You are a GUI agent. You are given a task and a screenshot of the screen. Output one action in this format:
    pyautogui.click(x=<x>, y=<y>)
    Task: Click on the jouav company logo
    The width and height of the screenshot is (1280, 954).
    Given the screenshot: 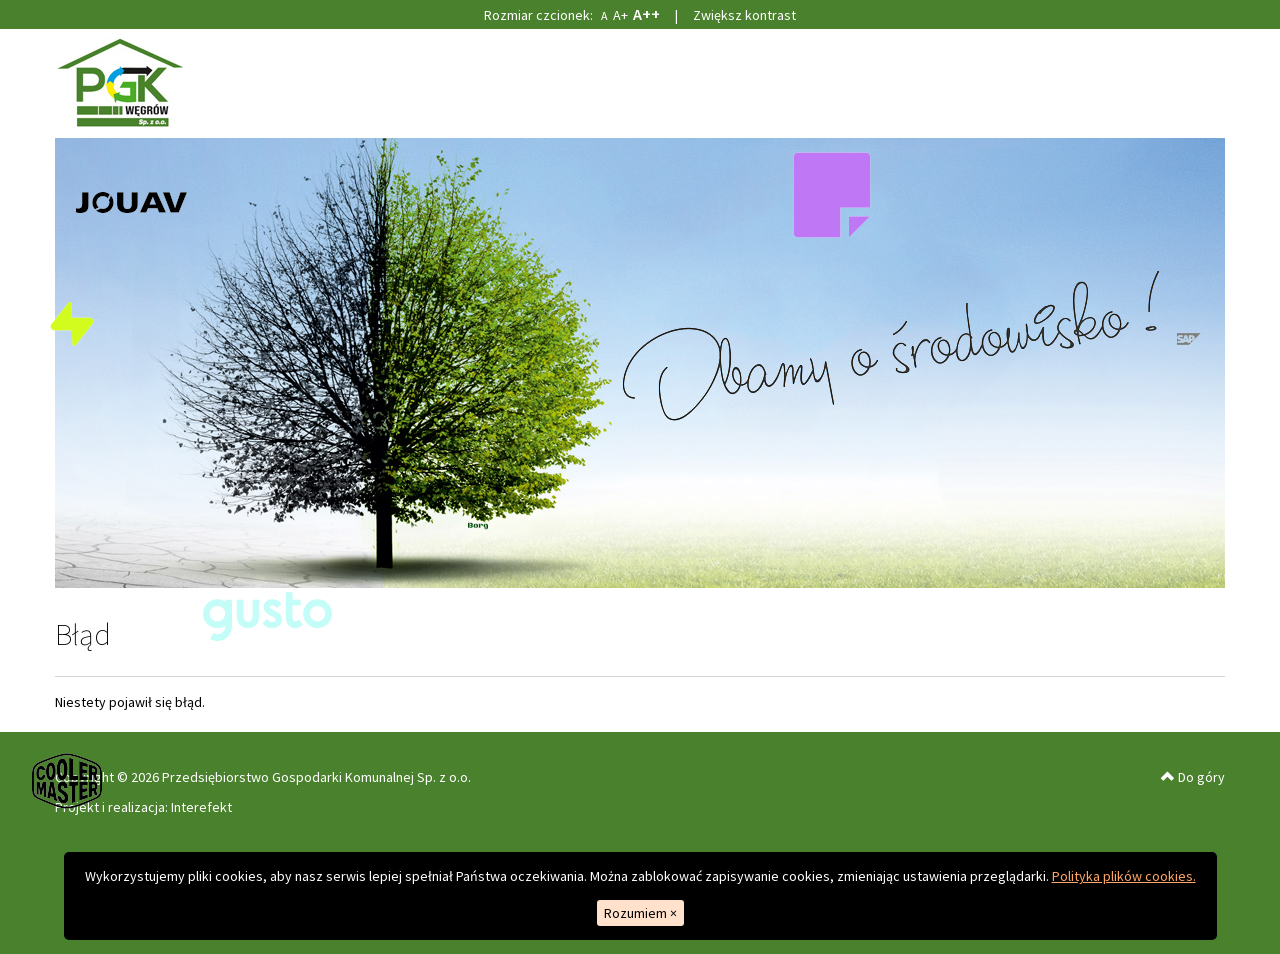 What is the action you would take?
    pyautogui.click(x=131, y=202)
    